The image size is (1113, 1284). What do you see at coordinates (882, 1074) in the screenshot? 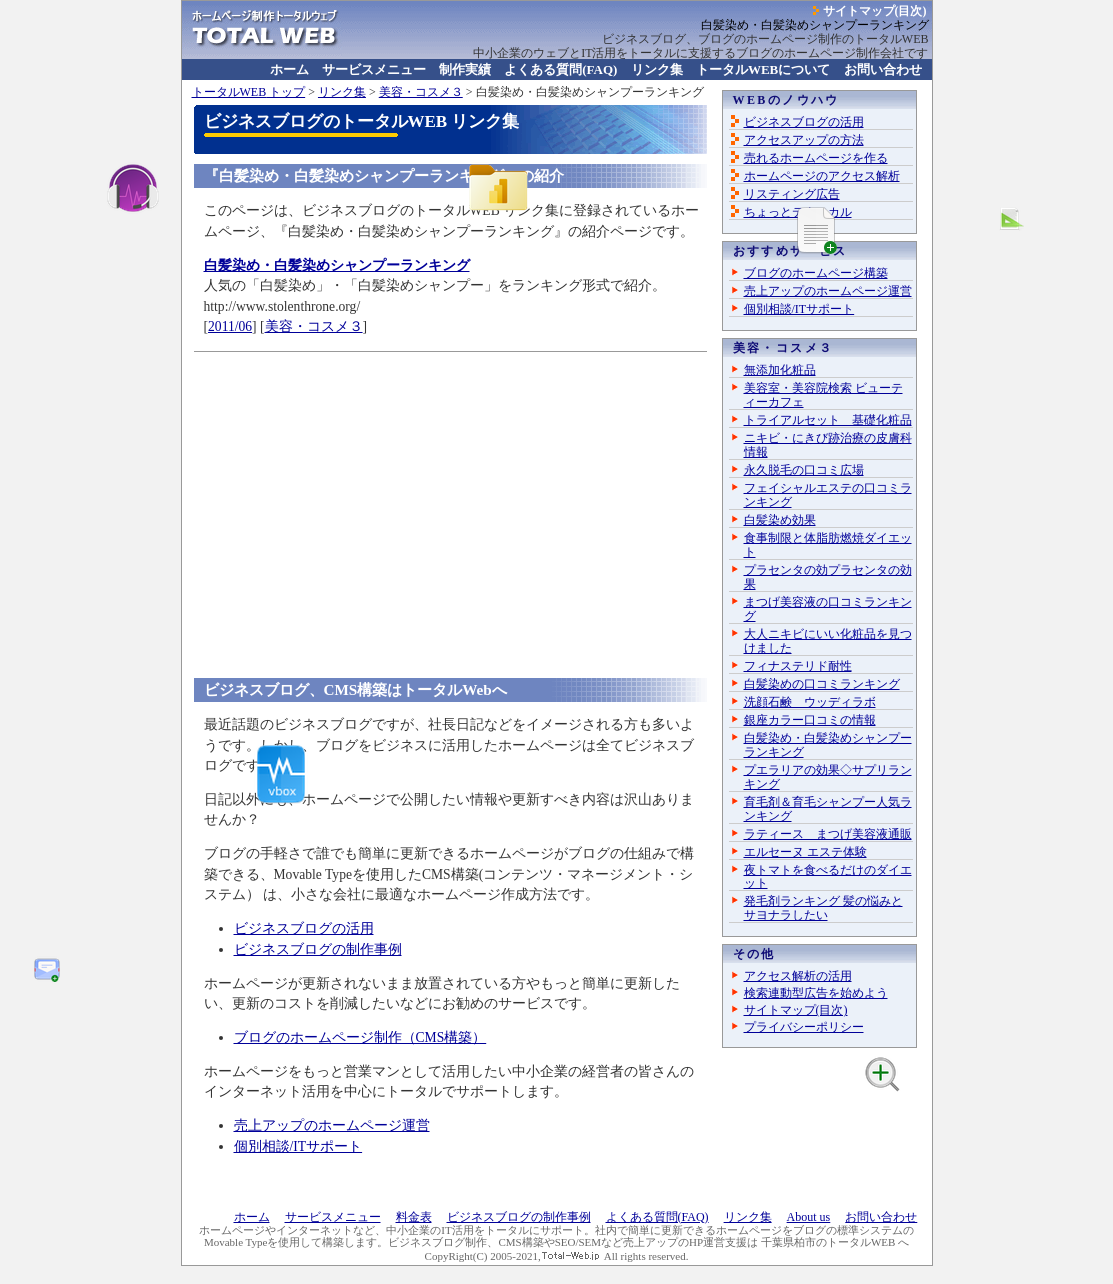
I see `zoom in on content or image` at bounding box center [882, 1074].